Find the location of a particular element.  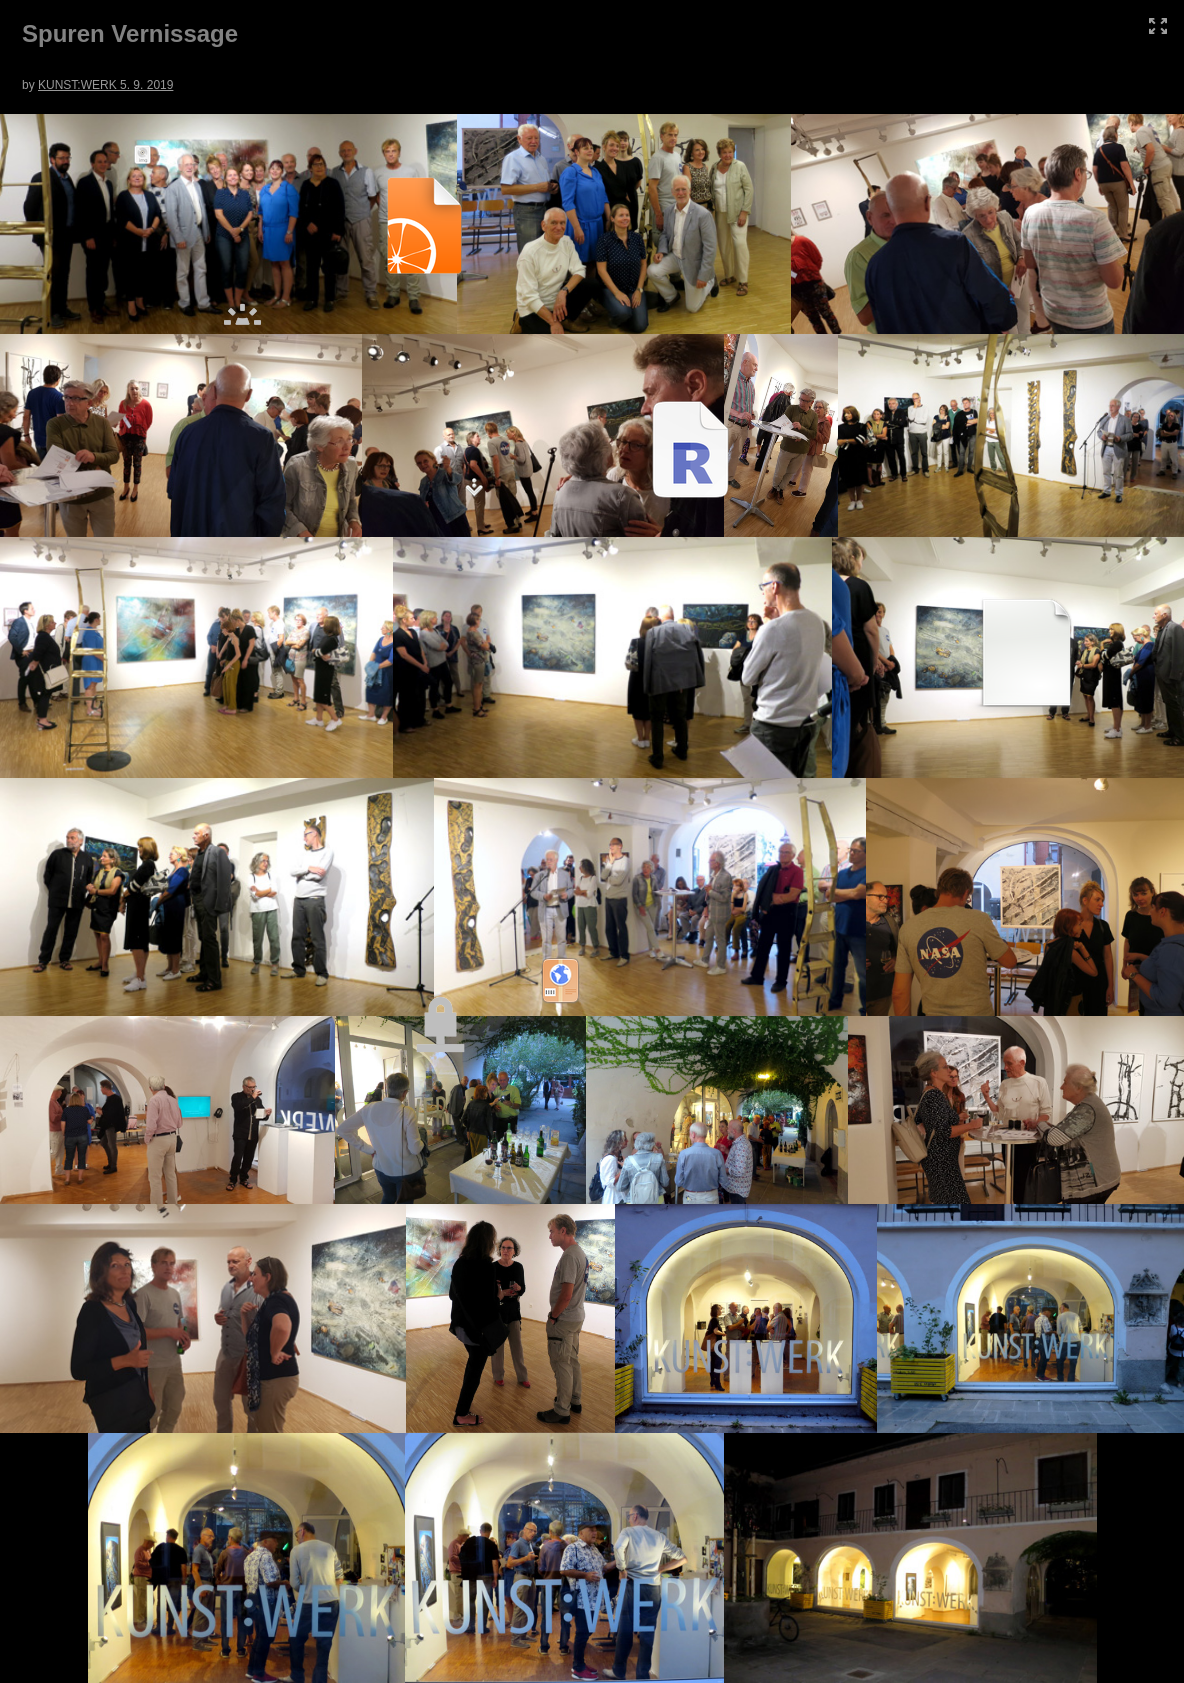

a raw disk image file is located at coordinates (142, 154).